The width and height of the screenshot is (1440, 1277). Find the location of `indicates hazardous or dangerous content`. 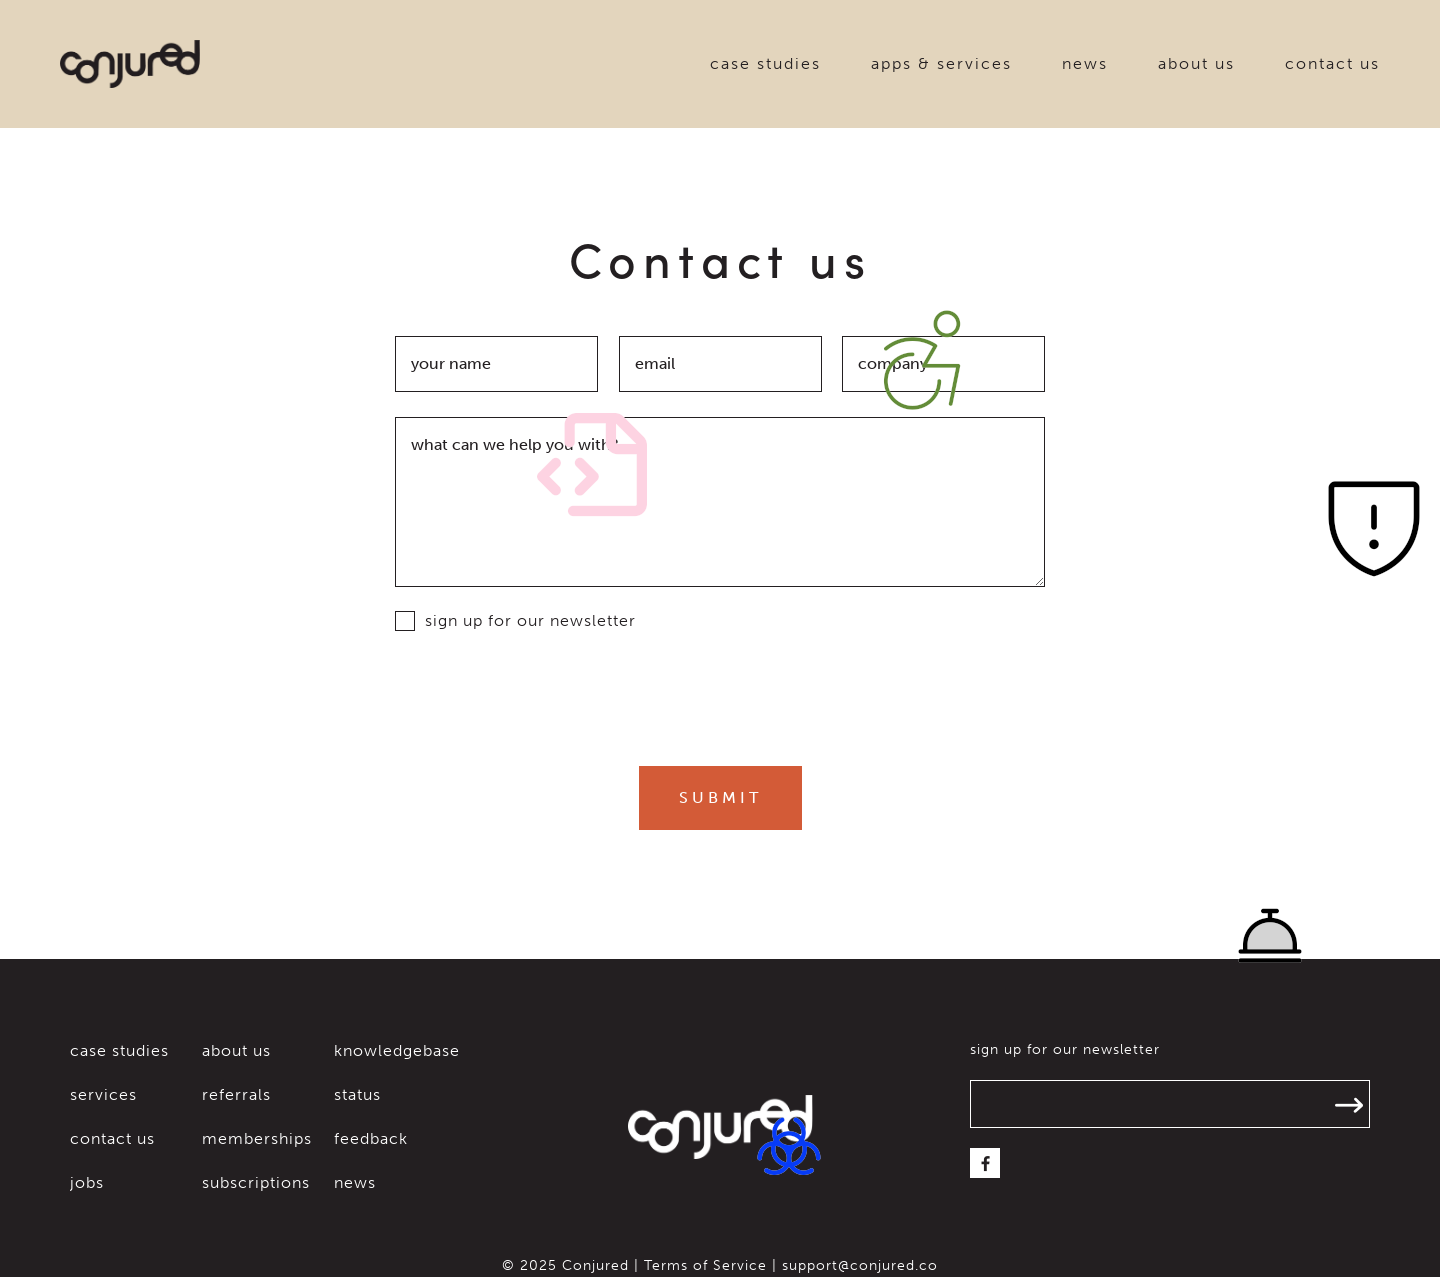

indicates hazardous or dangerous content is located at coordinates (789, 1148).